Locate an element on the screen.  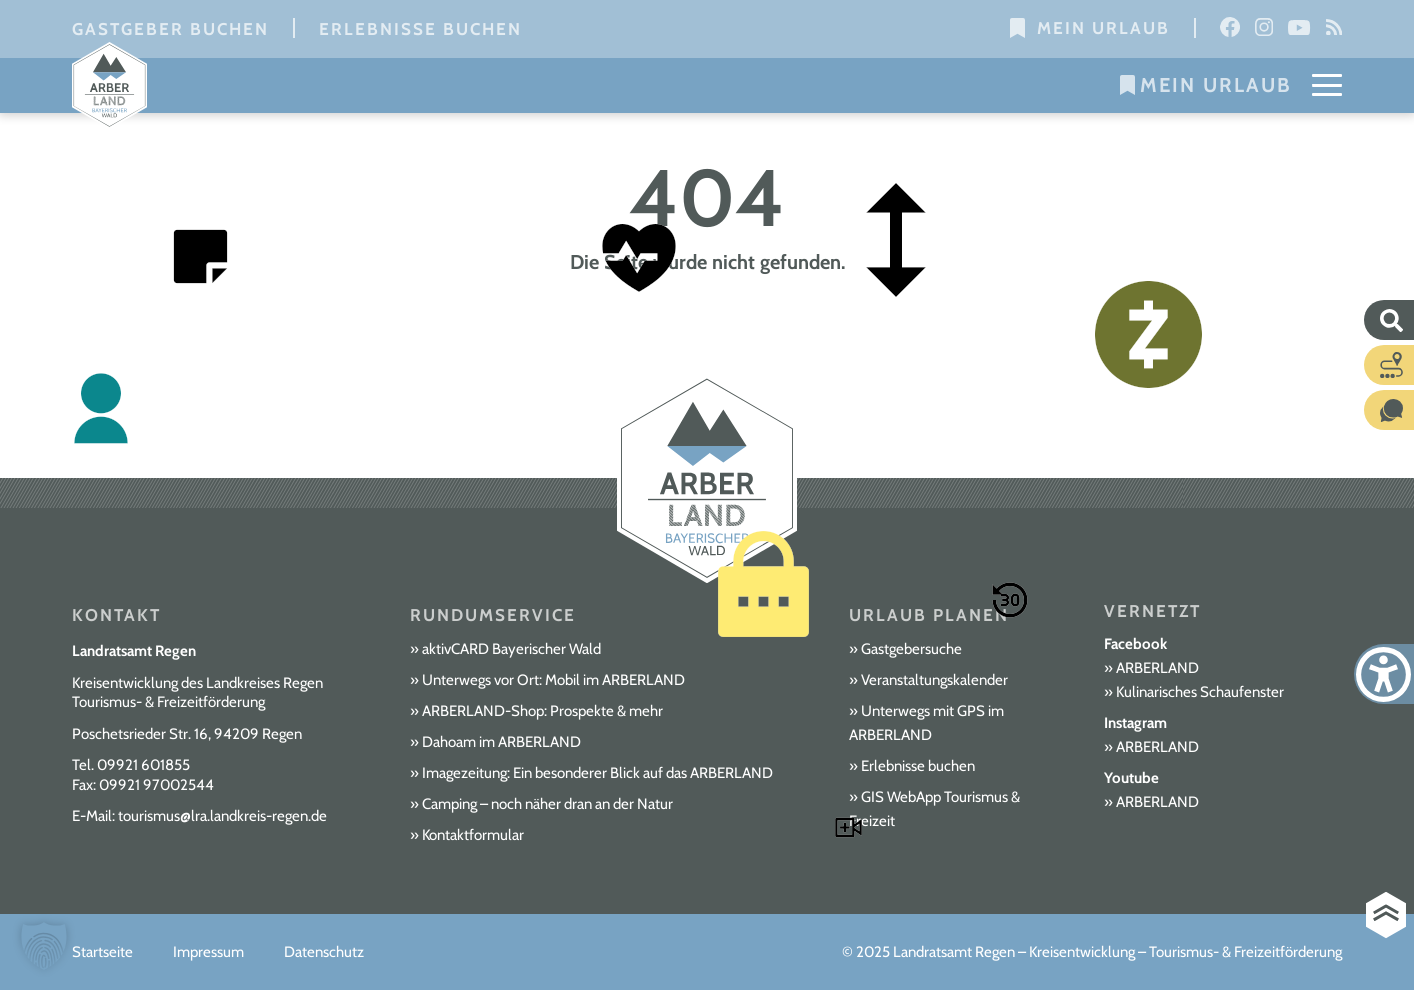
create a new sticky note is located at coordinates (200, 256).